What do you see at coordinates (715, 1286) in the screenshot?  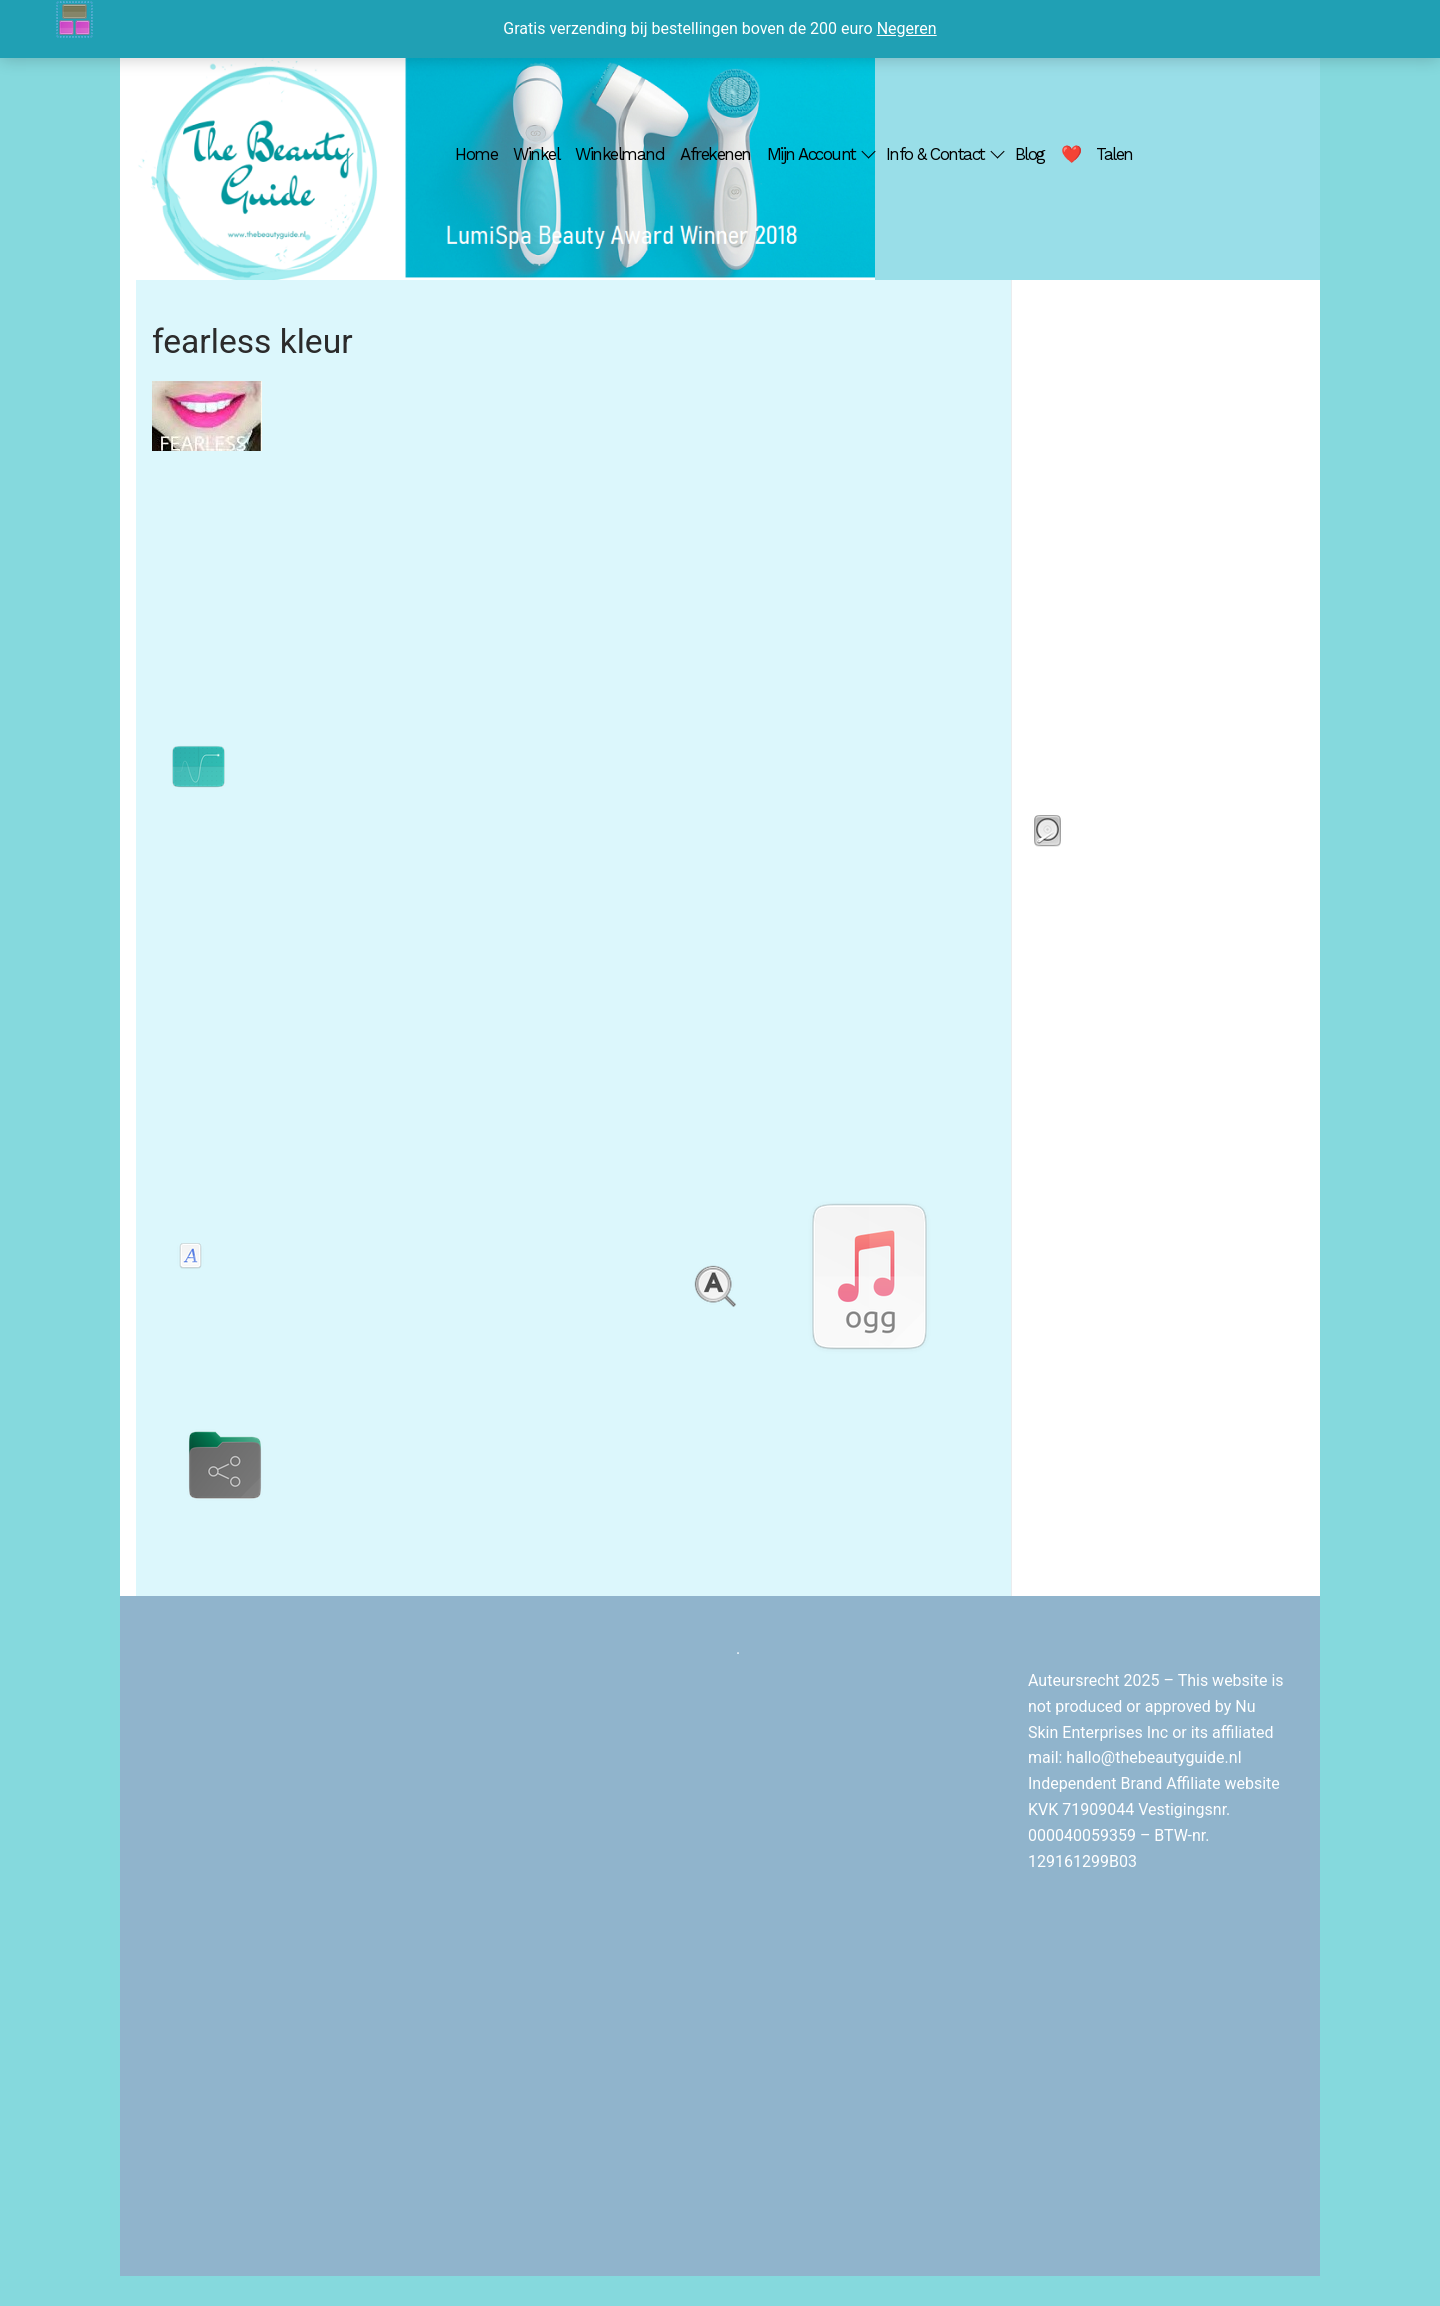 I see `search for files or documents` at bounding box center [715, 1286].